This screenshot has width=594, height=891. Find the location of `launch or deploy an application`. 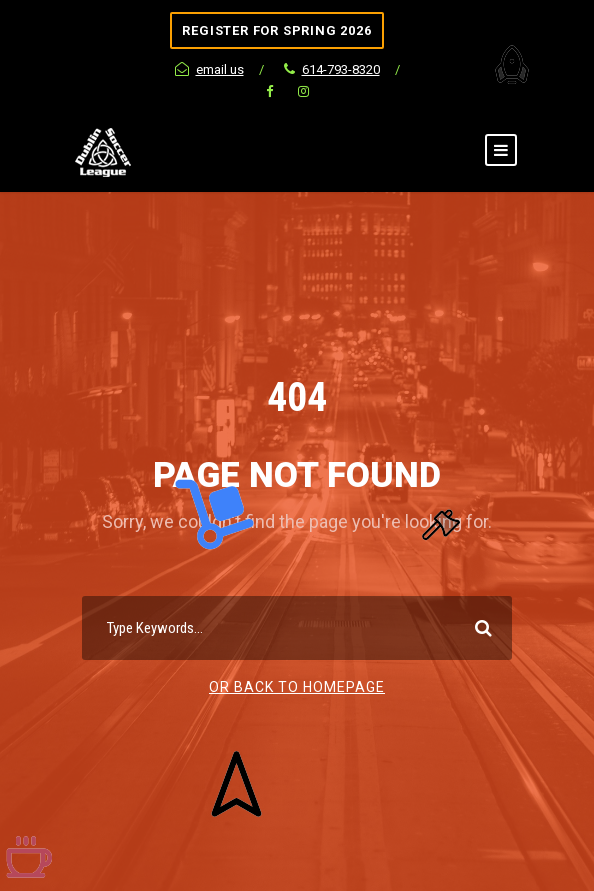

launch or deploy an application is located at coordinates (512, 66).